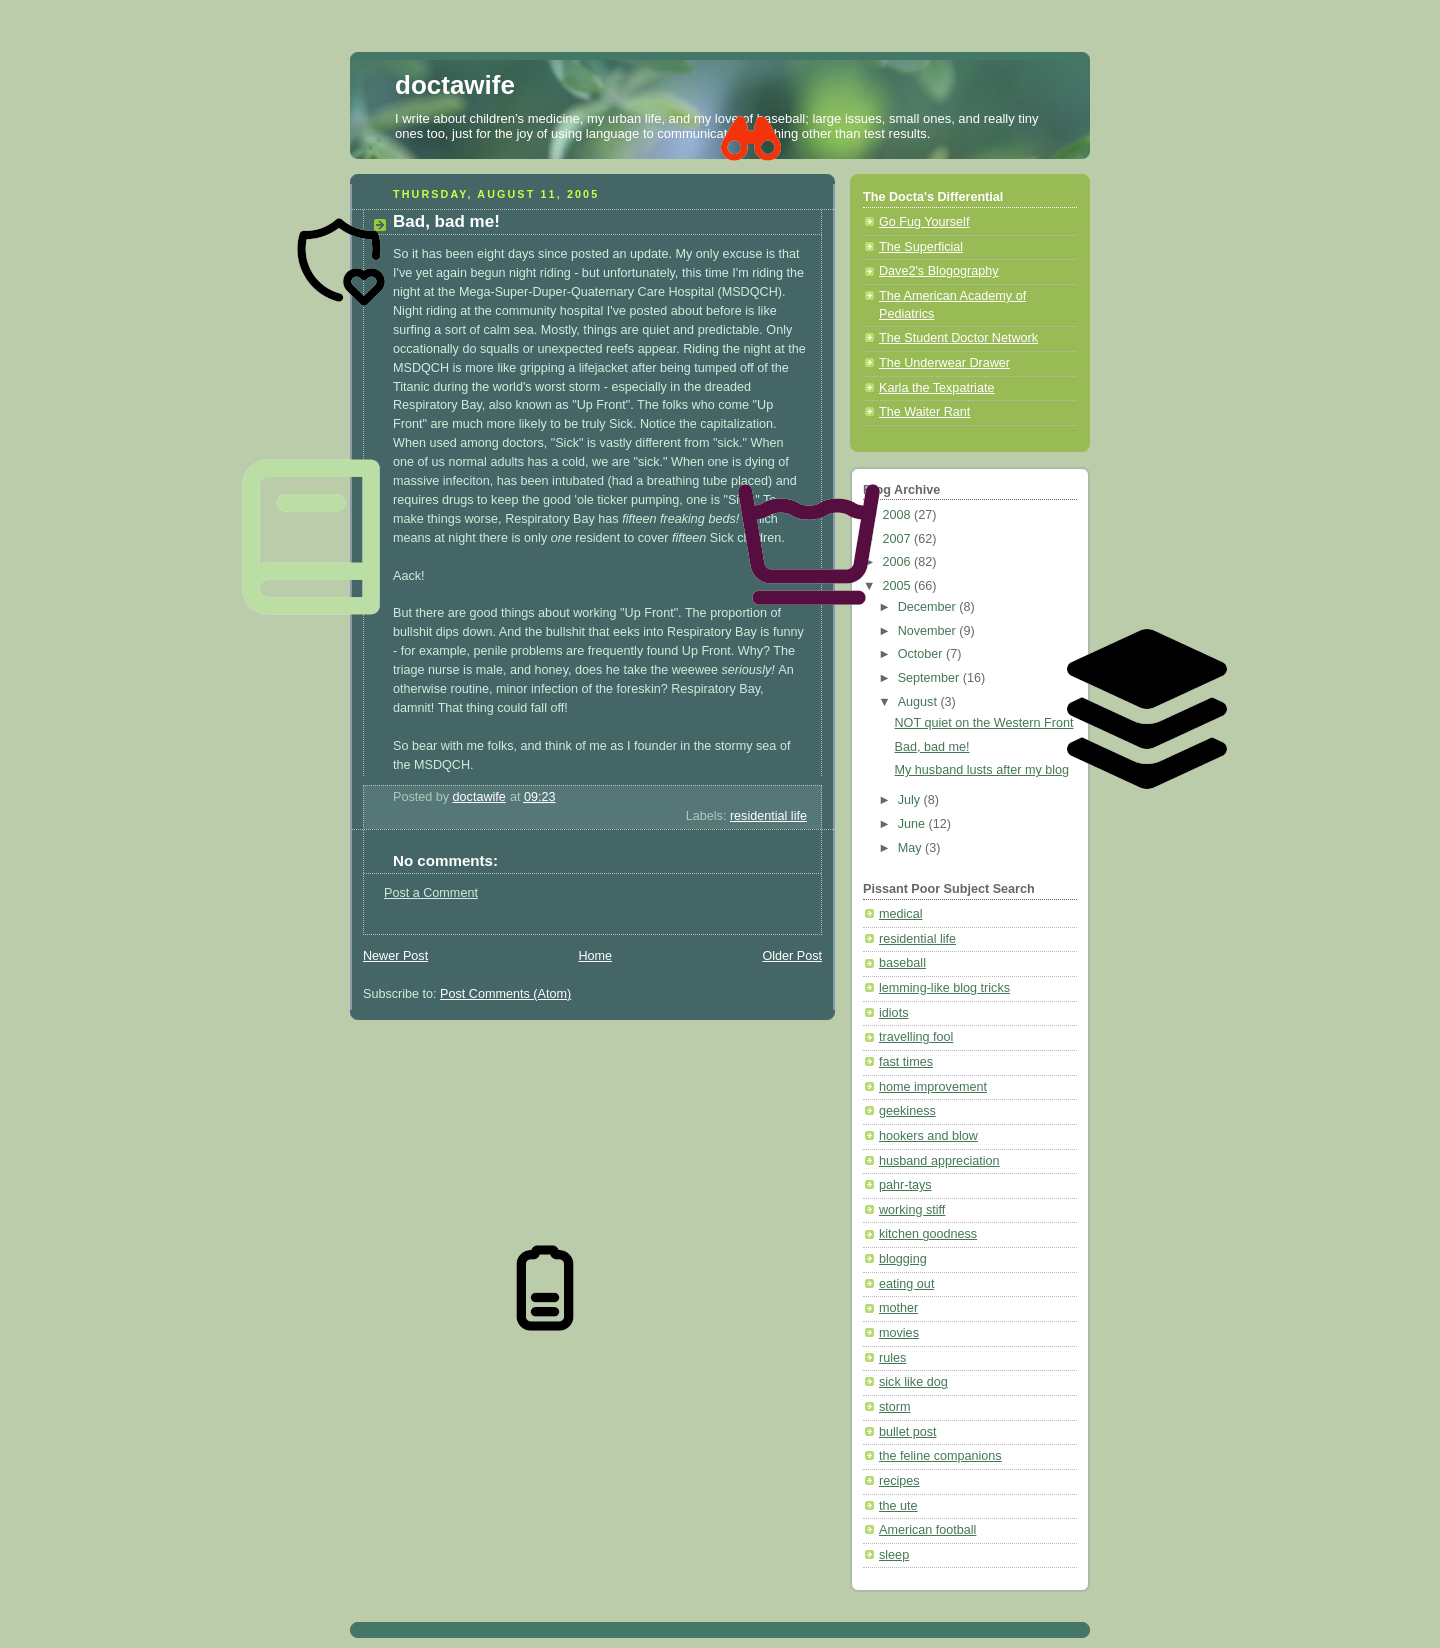  I want to click on indicates medium battery level, so click(545, 1288).